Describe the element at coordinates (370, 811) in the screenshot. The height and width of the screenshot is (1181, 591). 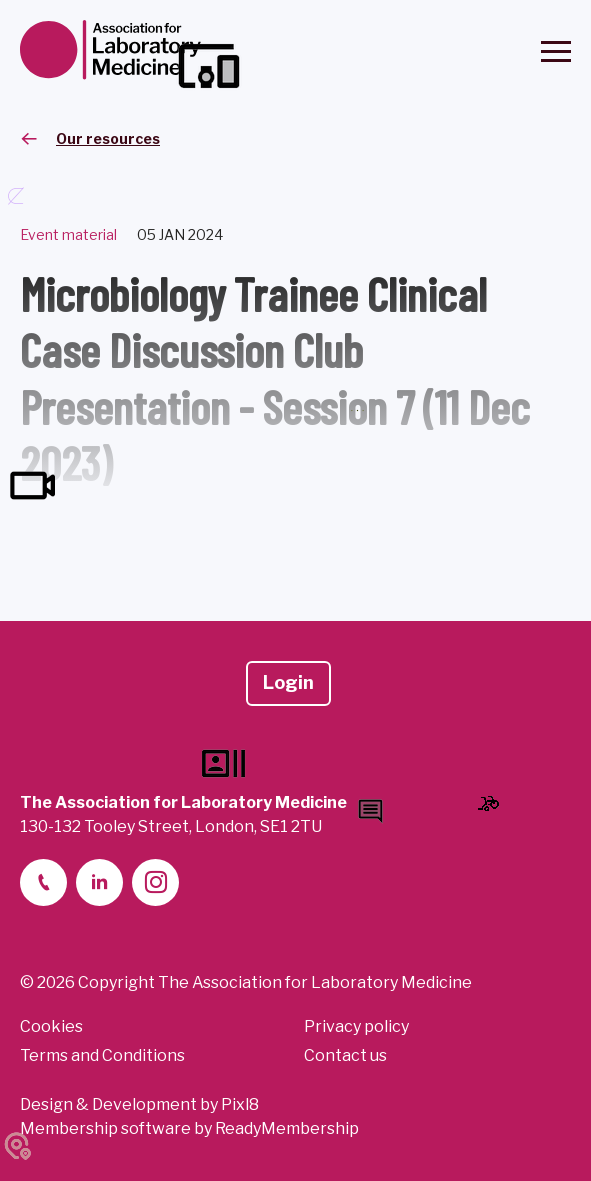
I see `open comments section` at that location.